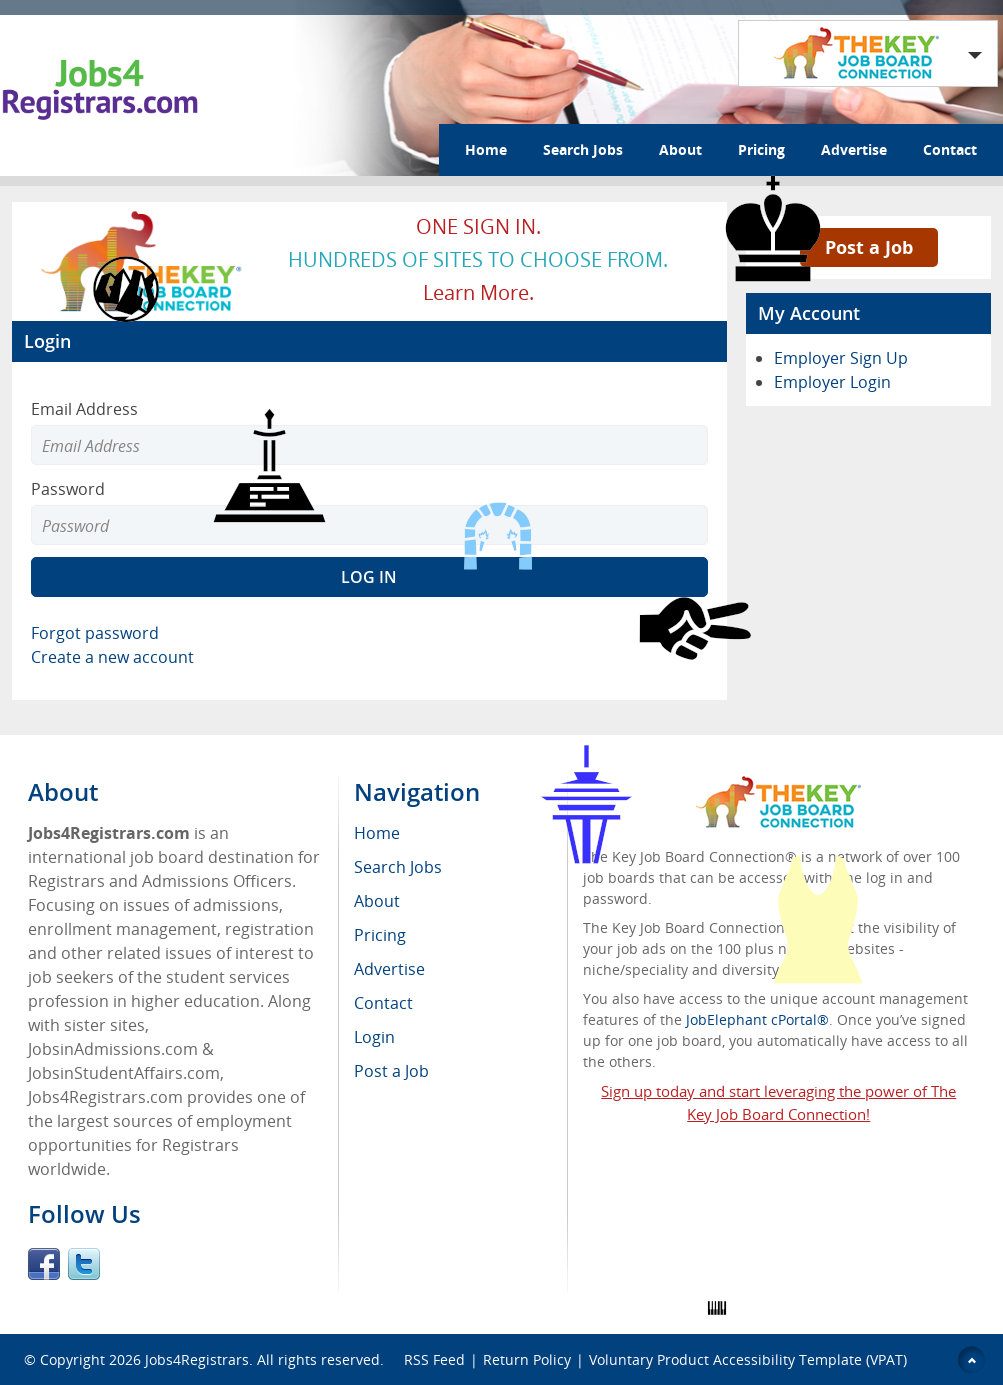  What do you see at coordinates (269, 465) in the screenshot?
I see `access the altar or shrine menu` at bounding box center [269, 465].